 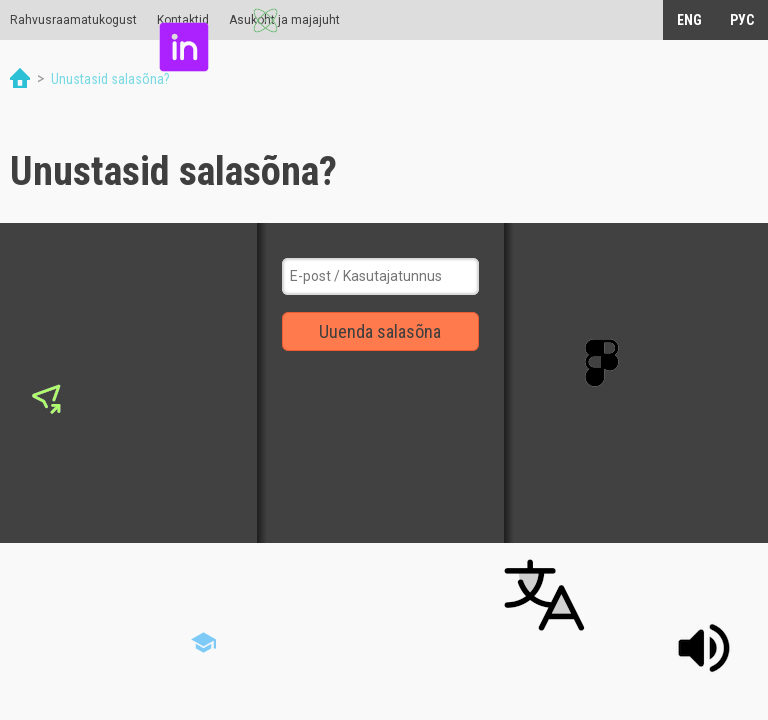 I want to click on access science or chemistry features, so click(x=265, y=20).